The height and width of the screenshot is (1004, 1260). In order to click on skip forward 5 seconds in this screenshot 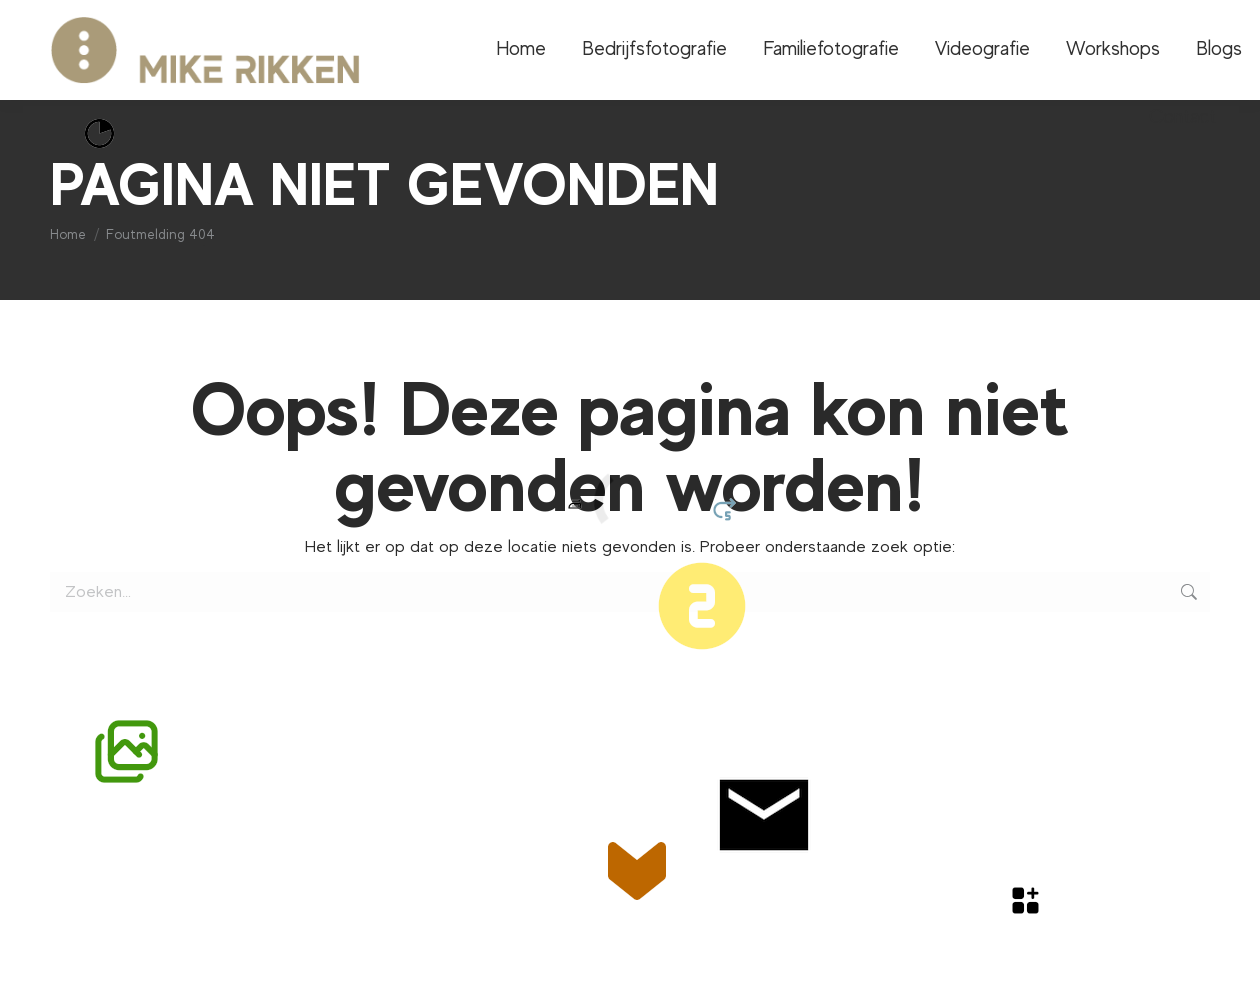, I will do `click(725, 510)`.